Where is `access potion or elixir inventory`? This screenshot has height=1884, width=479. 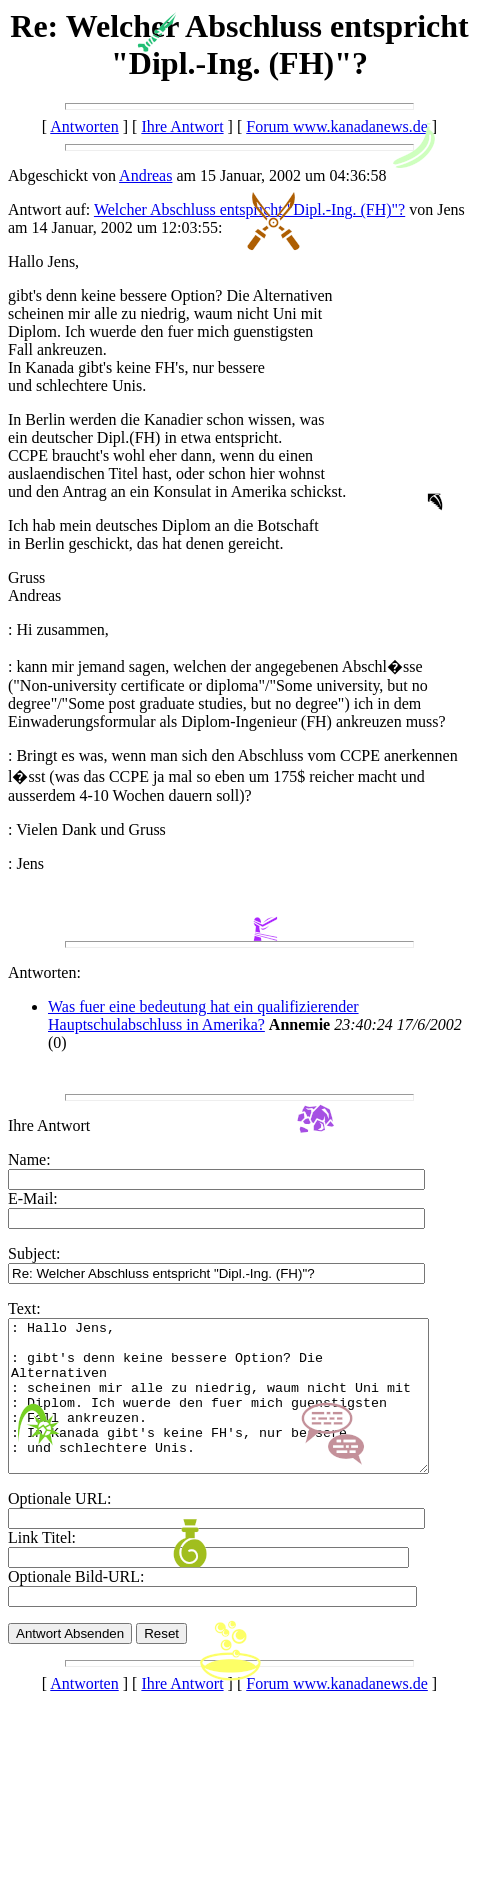
access potion or elixir inventory is located at coordinates (190, 1543).